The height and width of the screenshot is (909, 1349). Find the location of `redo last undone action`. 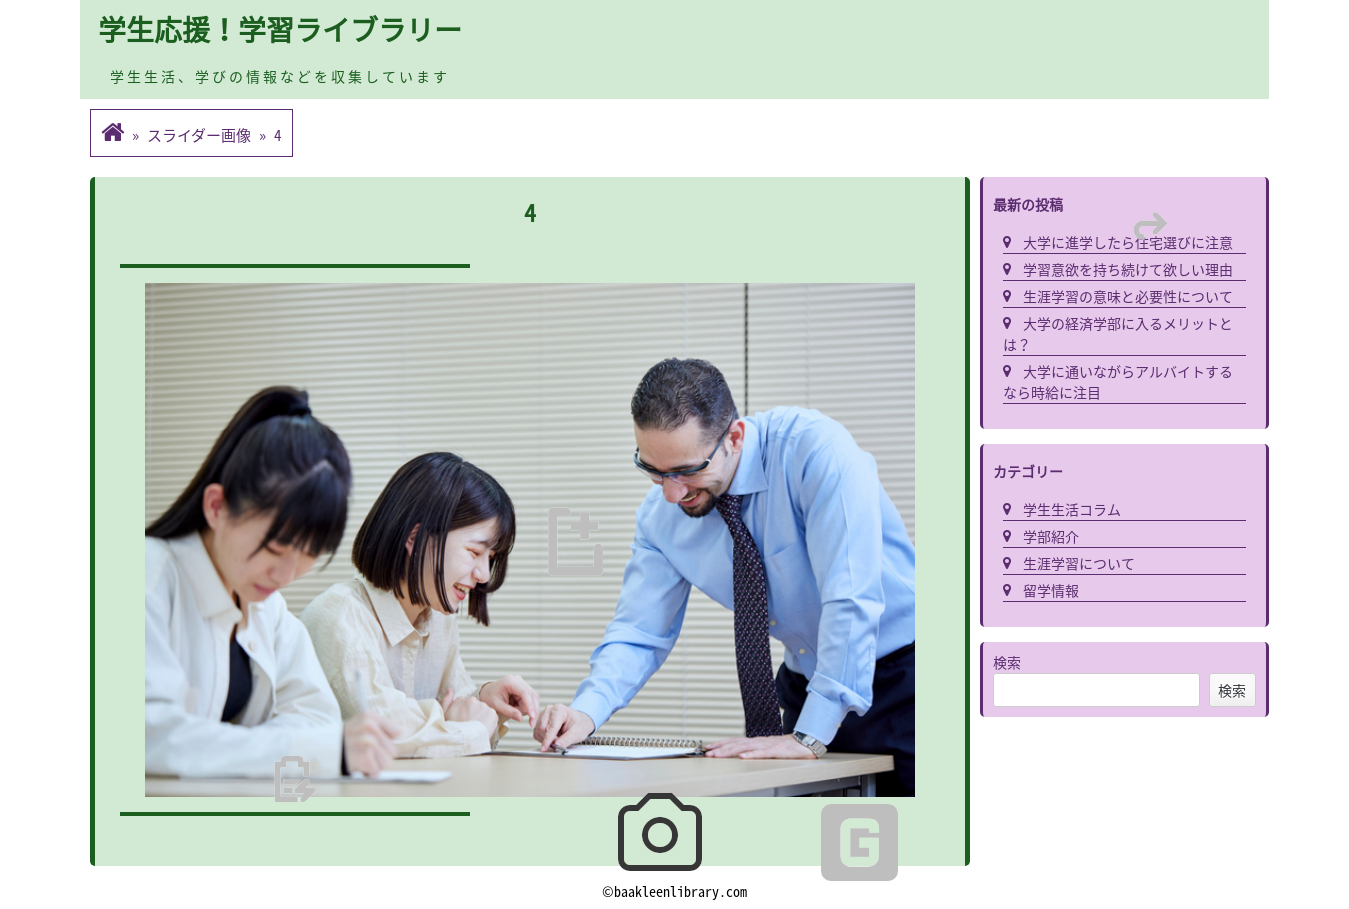

redo last undone action is located at coordinates (1150, 226).